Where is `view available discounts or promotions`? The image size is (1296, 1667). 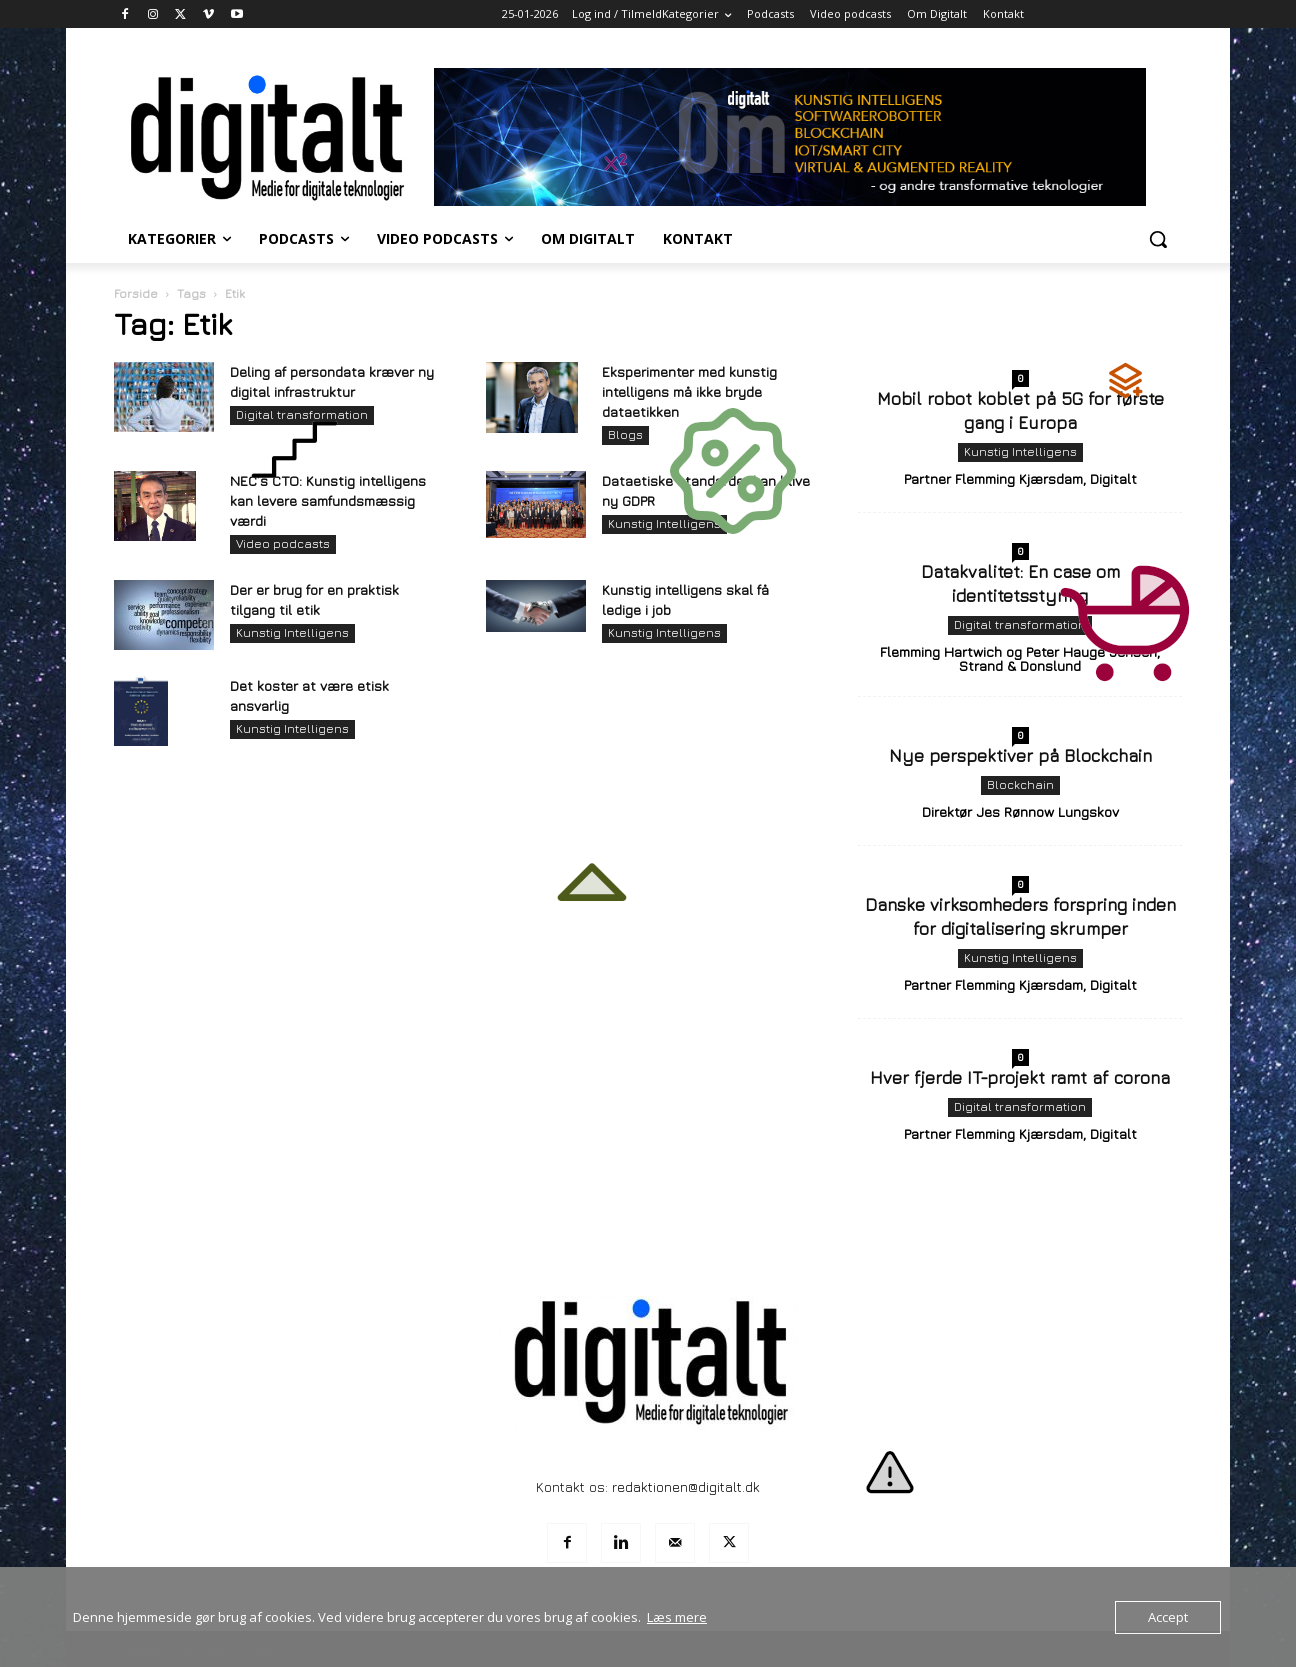
view available discounts or promotions is located at coordinates (733, 471).